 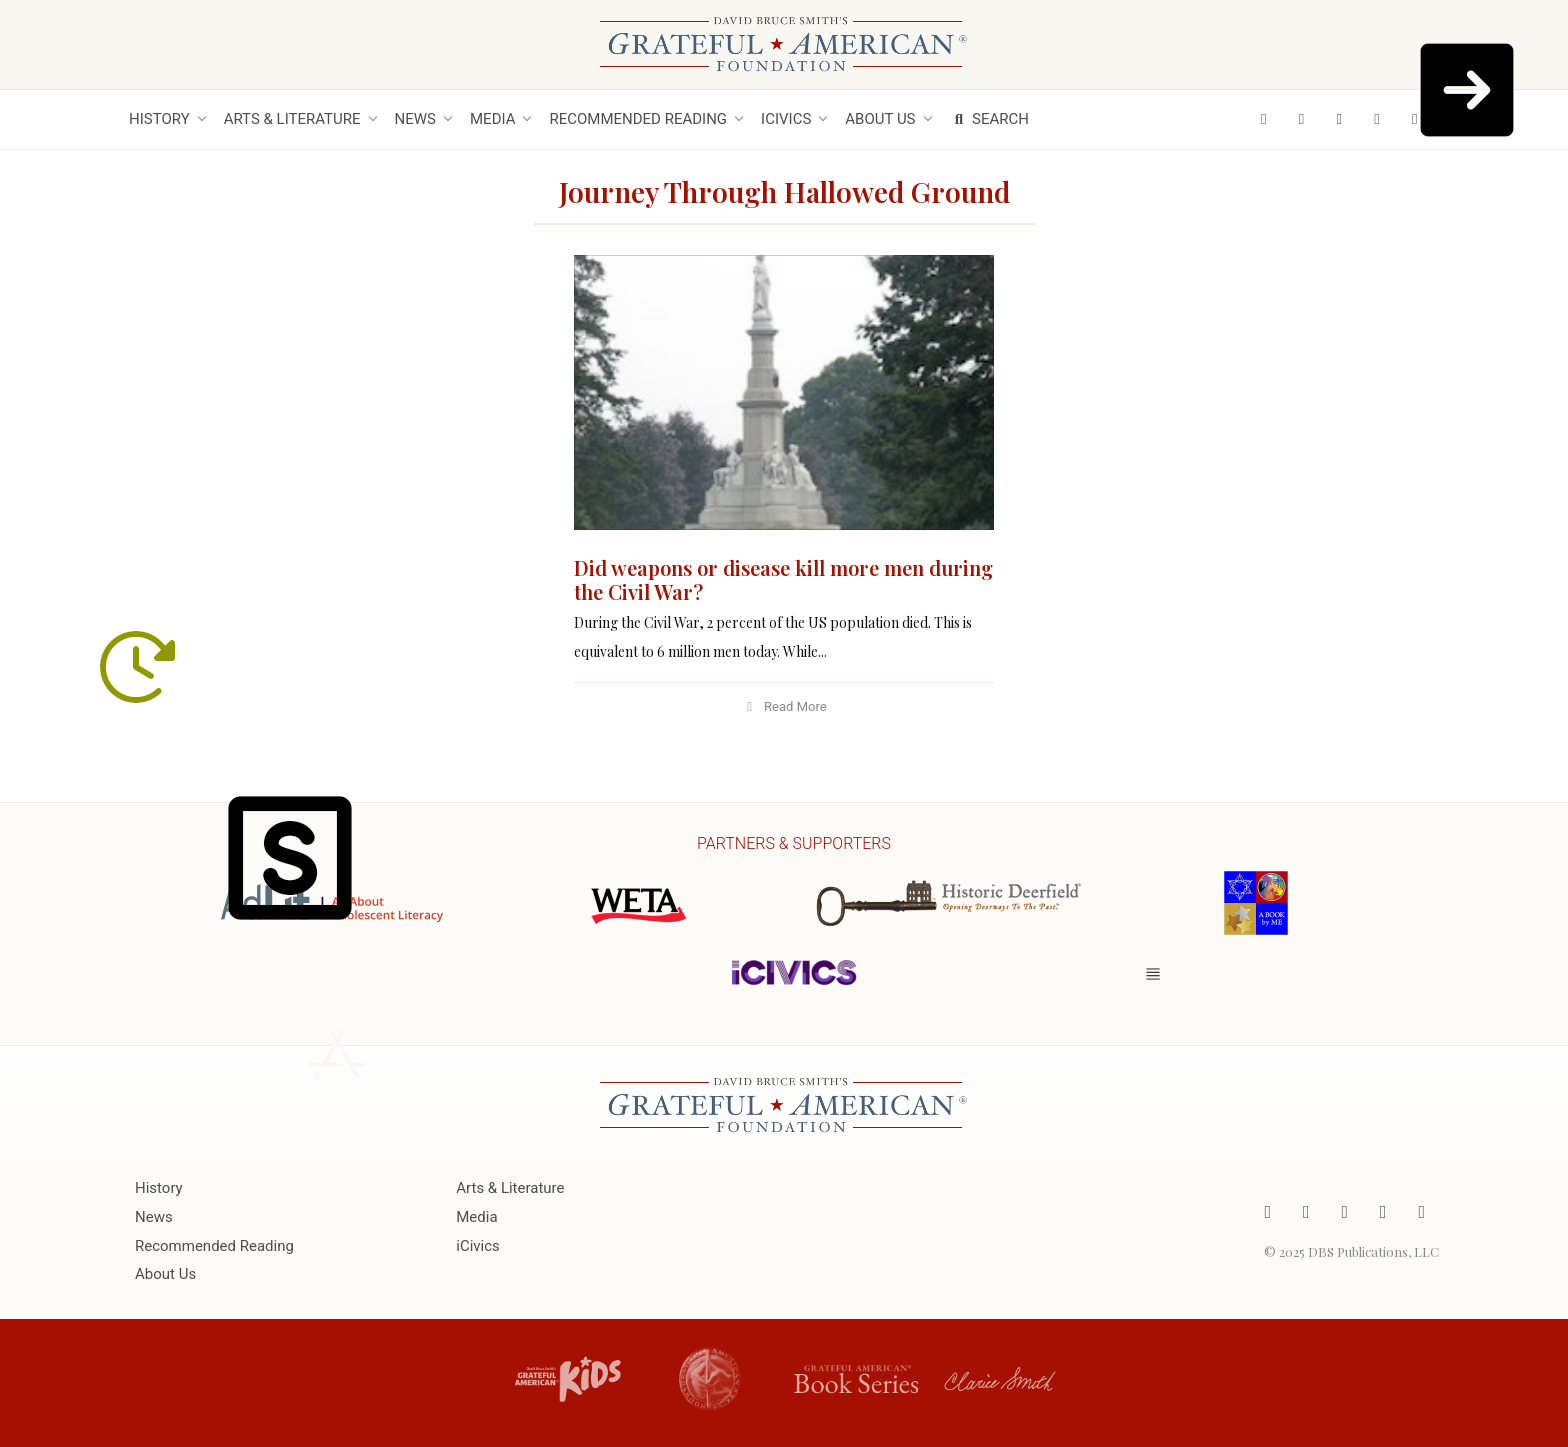 What do you see at coordinates (1153, 974) in the screenshot?
I see `open navigation menu` at bounding box center [1153, 974].